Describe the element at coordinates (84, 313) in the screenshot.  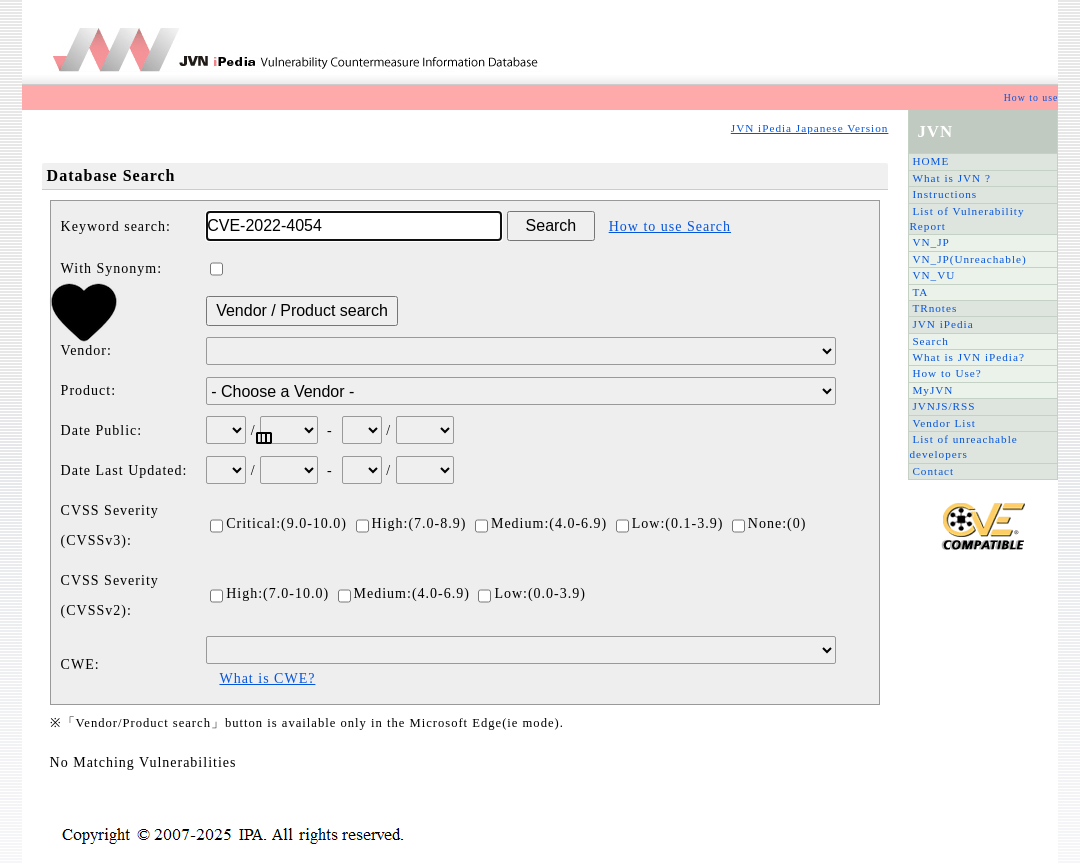
I see `add to favorites` at that location.